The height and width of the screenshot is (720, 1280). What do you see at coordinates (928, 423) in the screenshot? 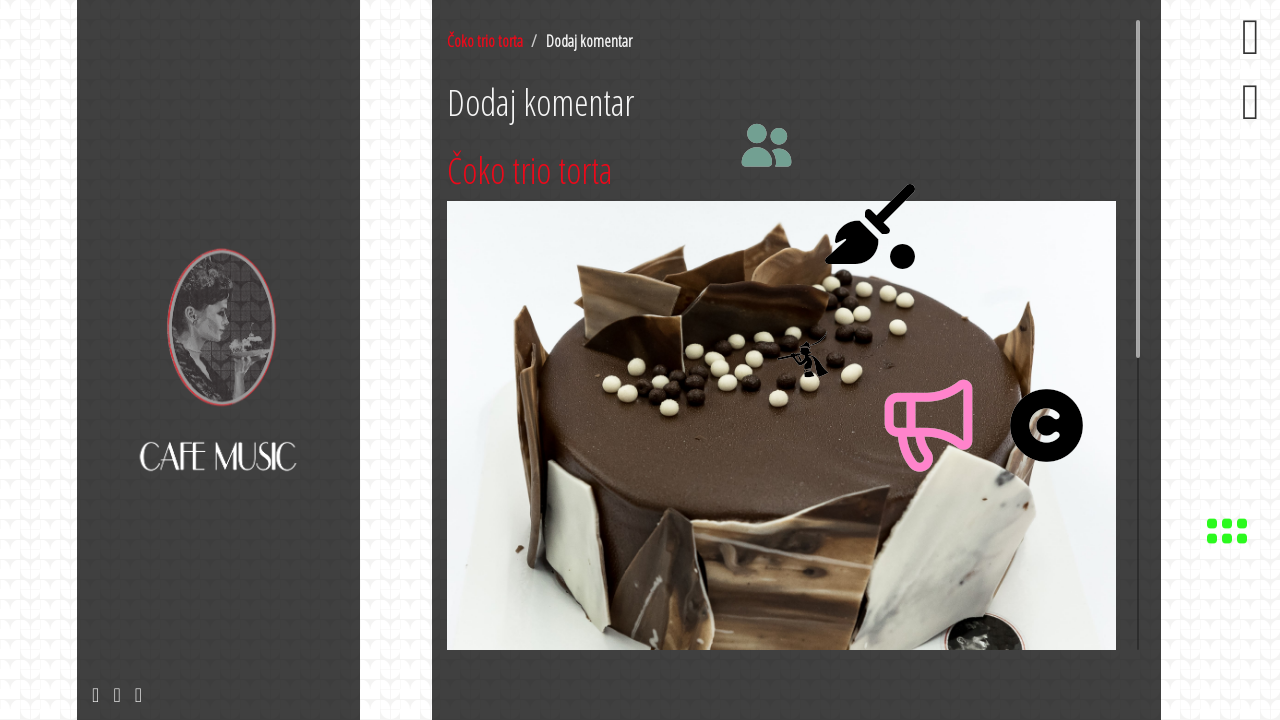
I see `make an announcement or broadcast` at bounding box center [928, 423].